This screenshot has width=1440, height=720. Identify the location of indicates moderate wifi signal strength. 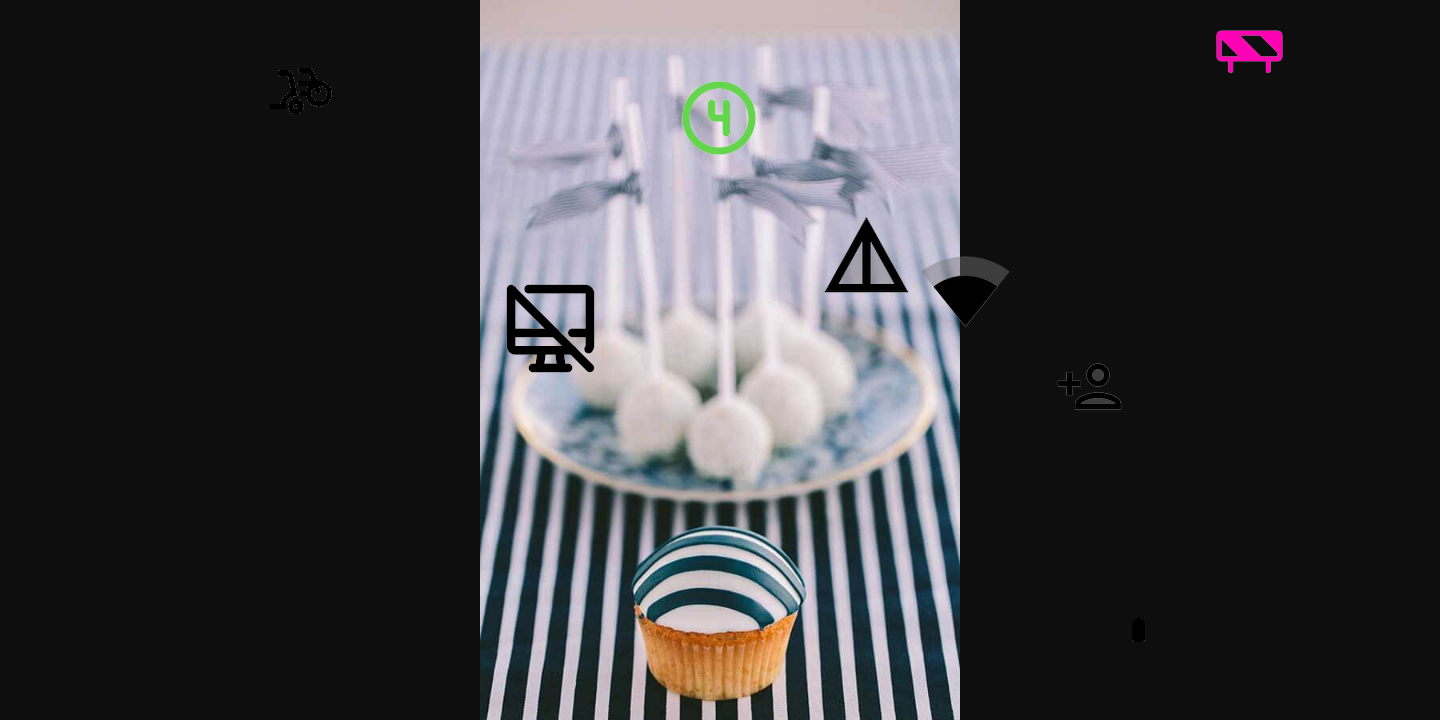
(965, 290).